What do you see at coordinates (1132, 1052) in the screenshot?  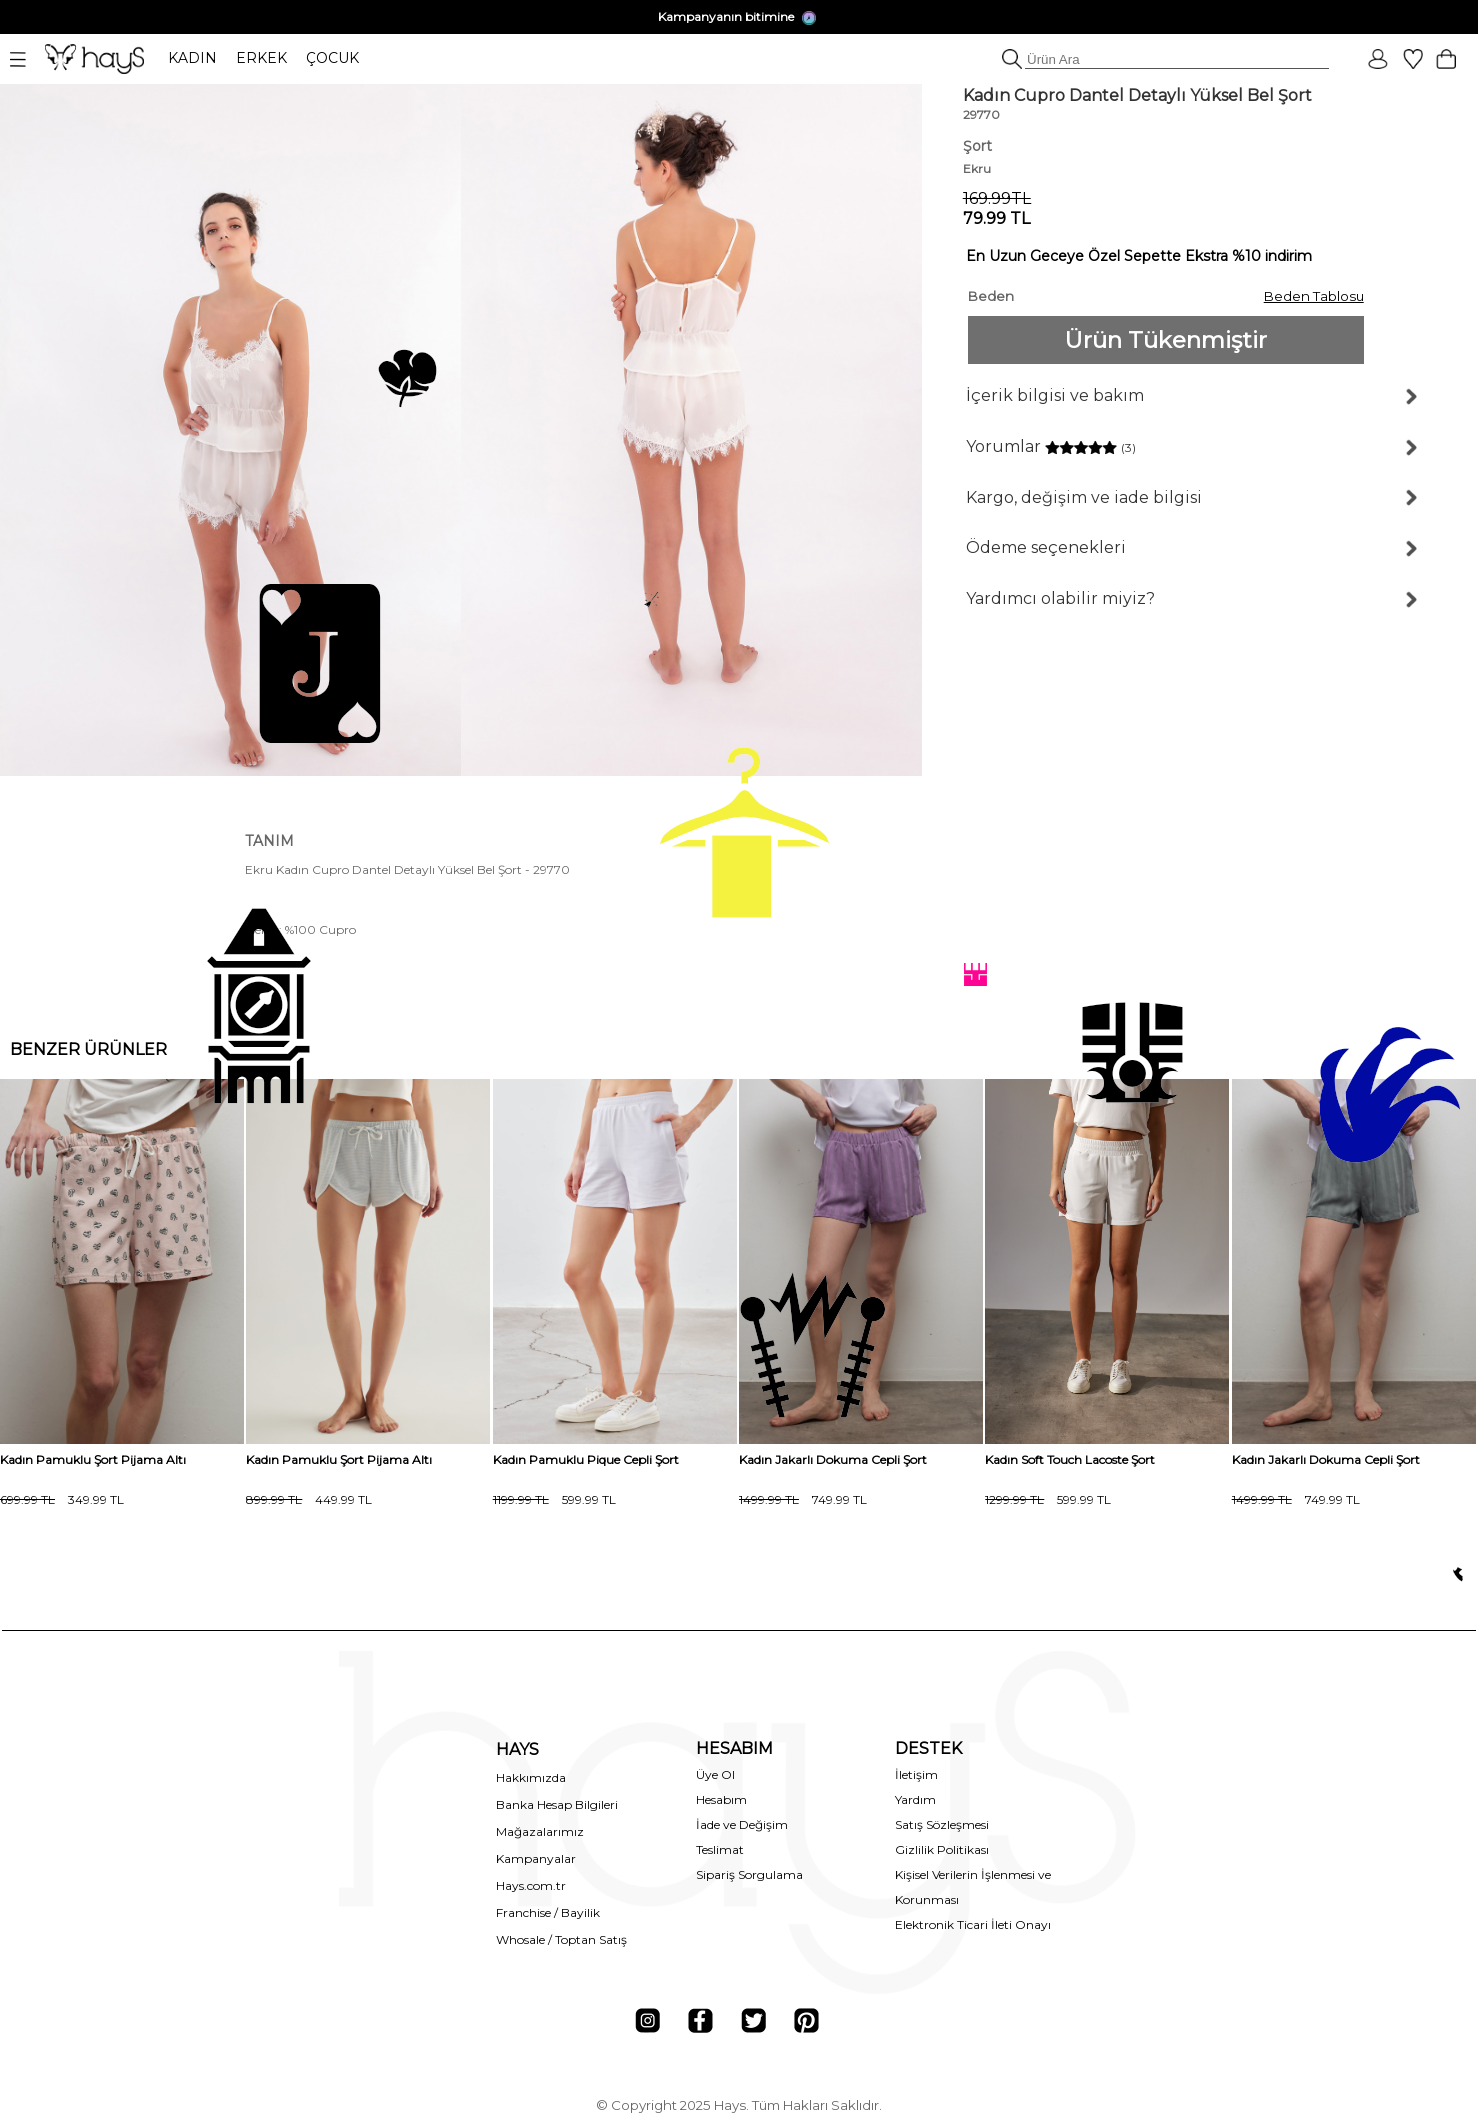 I see `engine or motor settings` at bounding box center [1132, 1052].